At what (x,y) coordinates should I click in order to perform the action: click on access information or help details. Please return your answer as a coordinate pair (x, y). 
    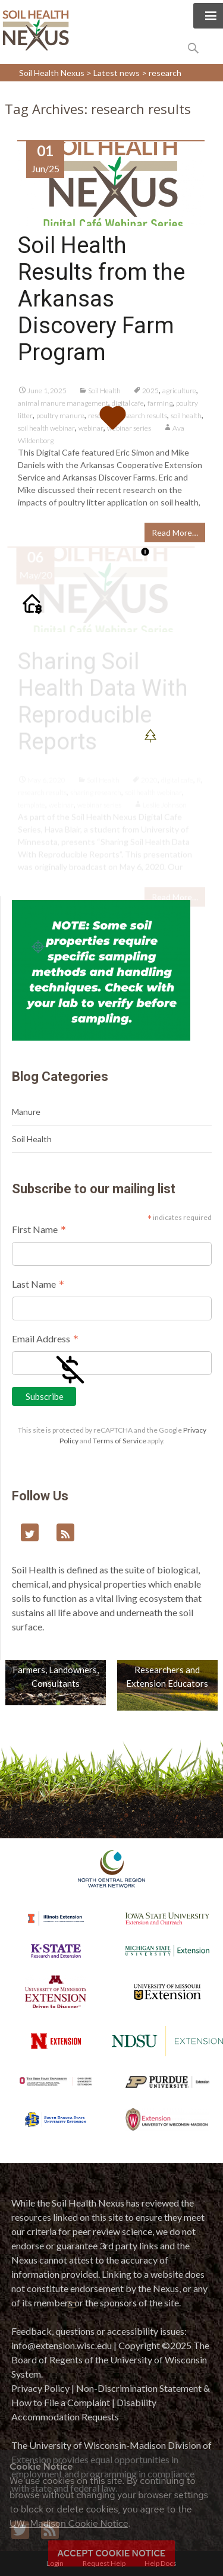
    Looking at the image, I should click on (145, 552).